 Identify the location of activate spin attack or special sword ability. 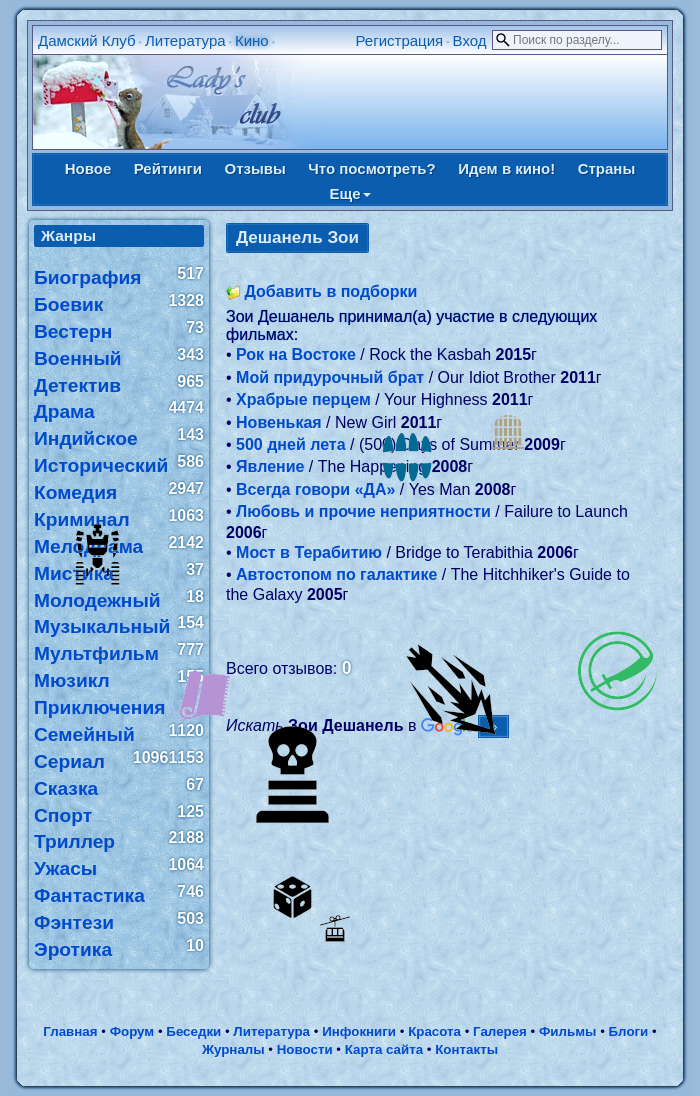
(617, 671).